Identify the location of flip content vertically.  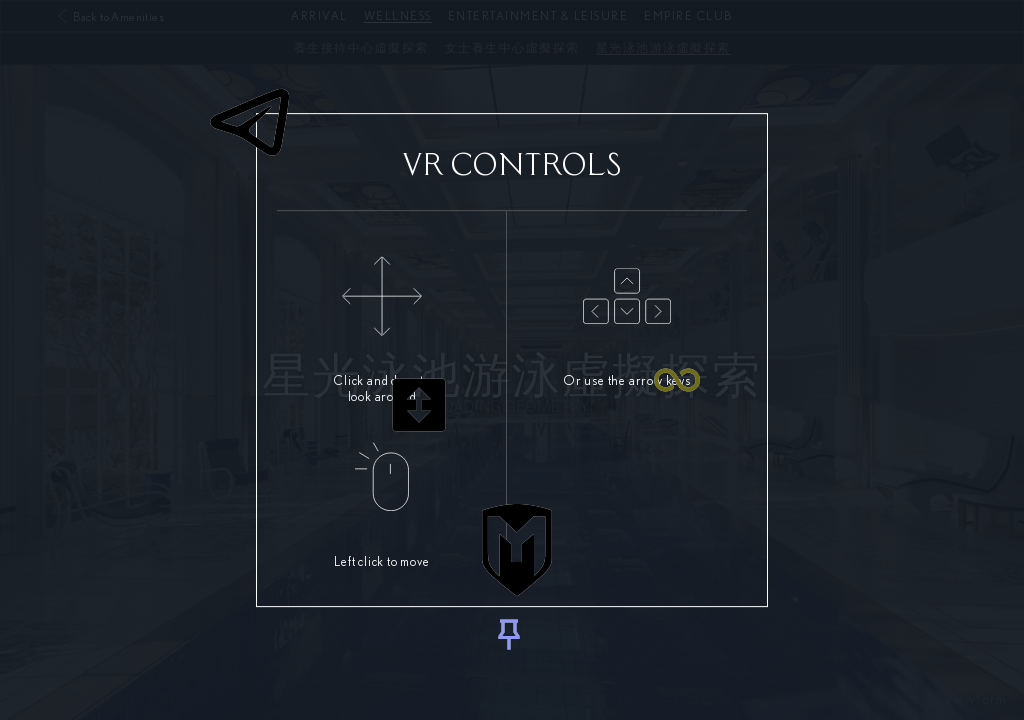
(419, 405).